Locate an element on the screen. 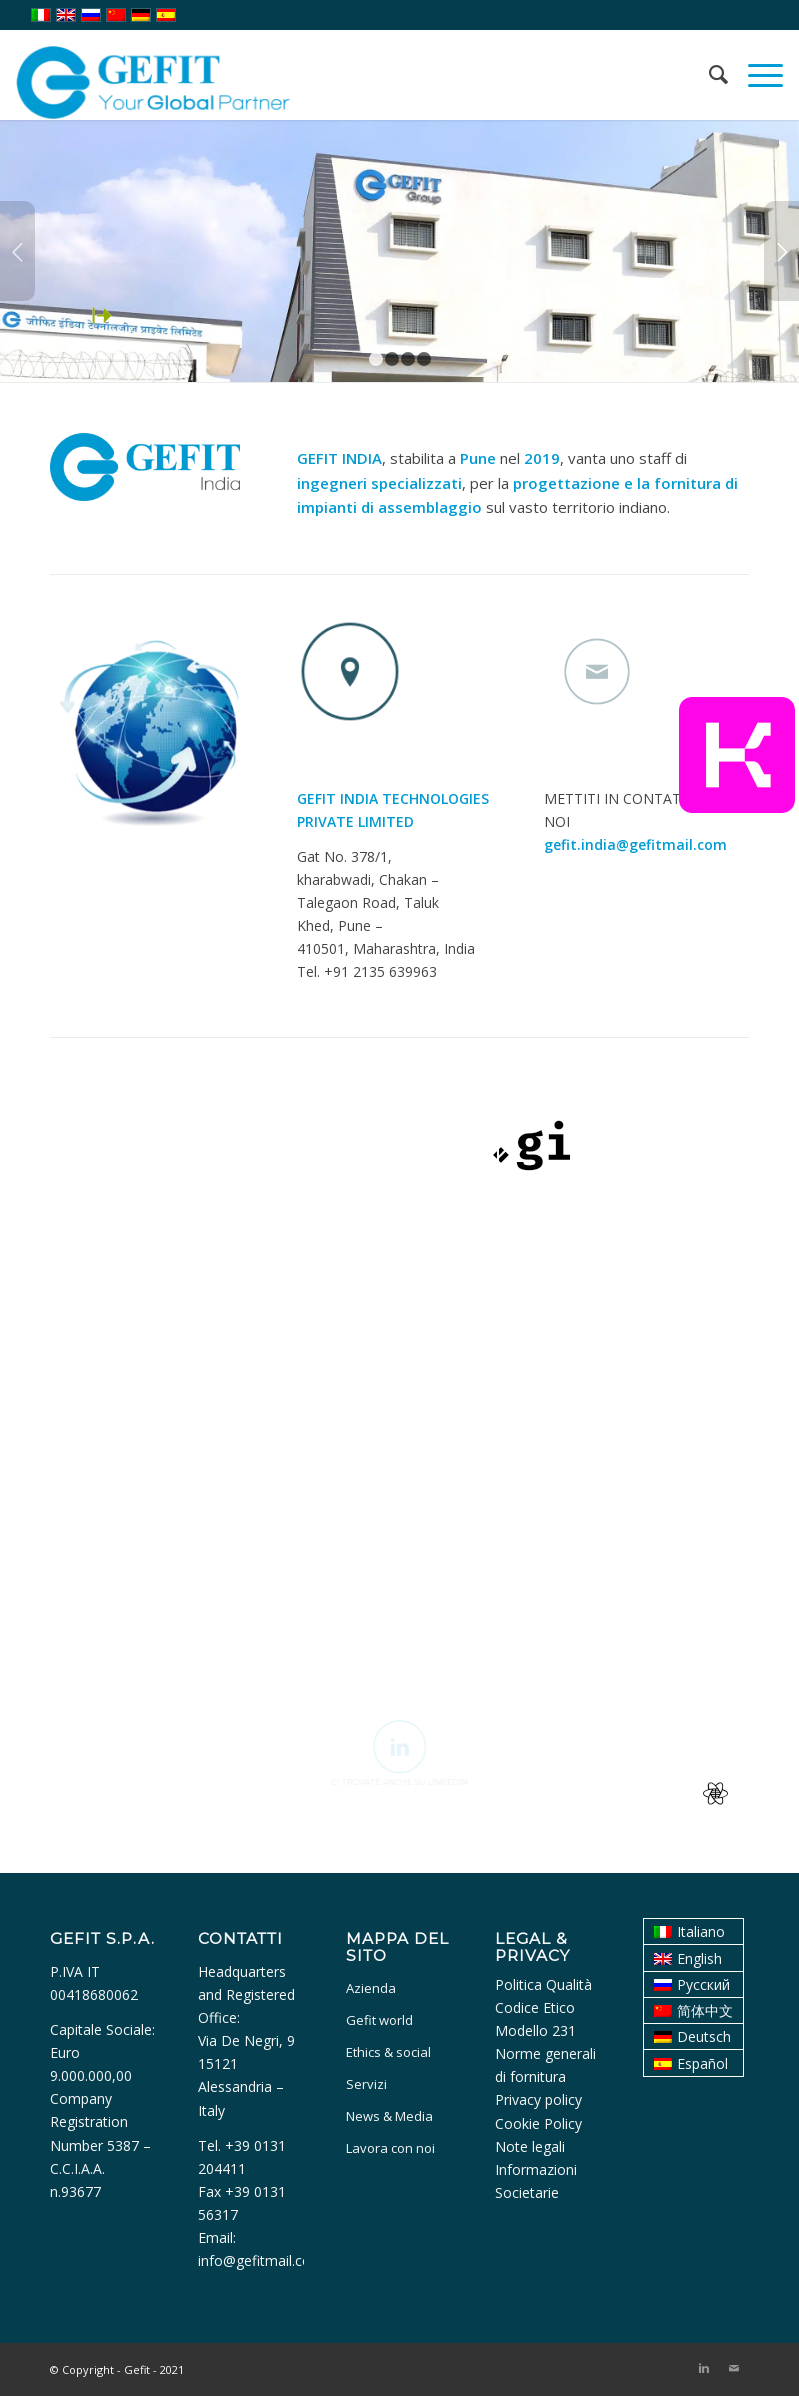 The height and width of the screenshot is (2396, 799). visit gitignore.io website is located at coordinates (531, 1145).